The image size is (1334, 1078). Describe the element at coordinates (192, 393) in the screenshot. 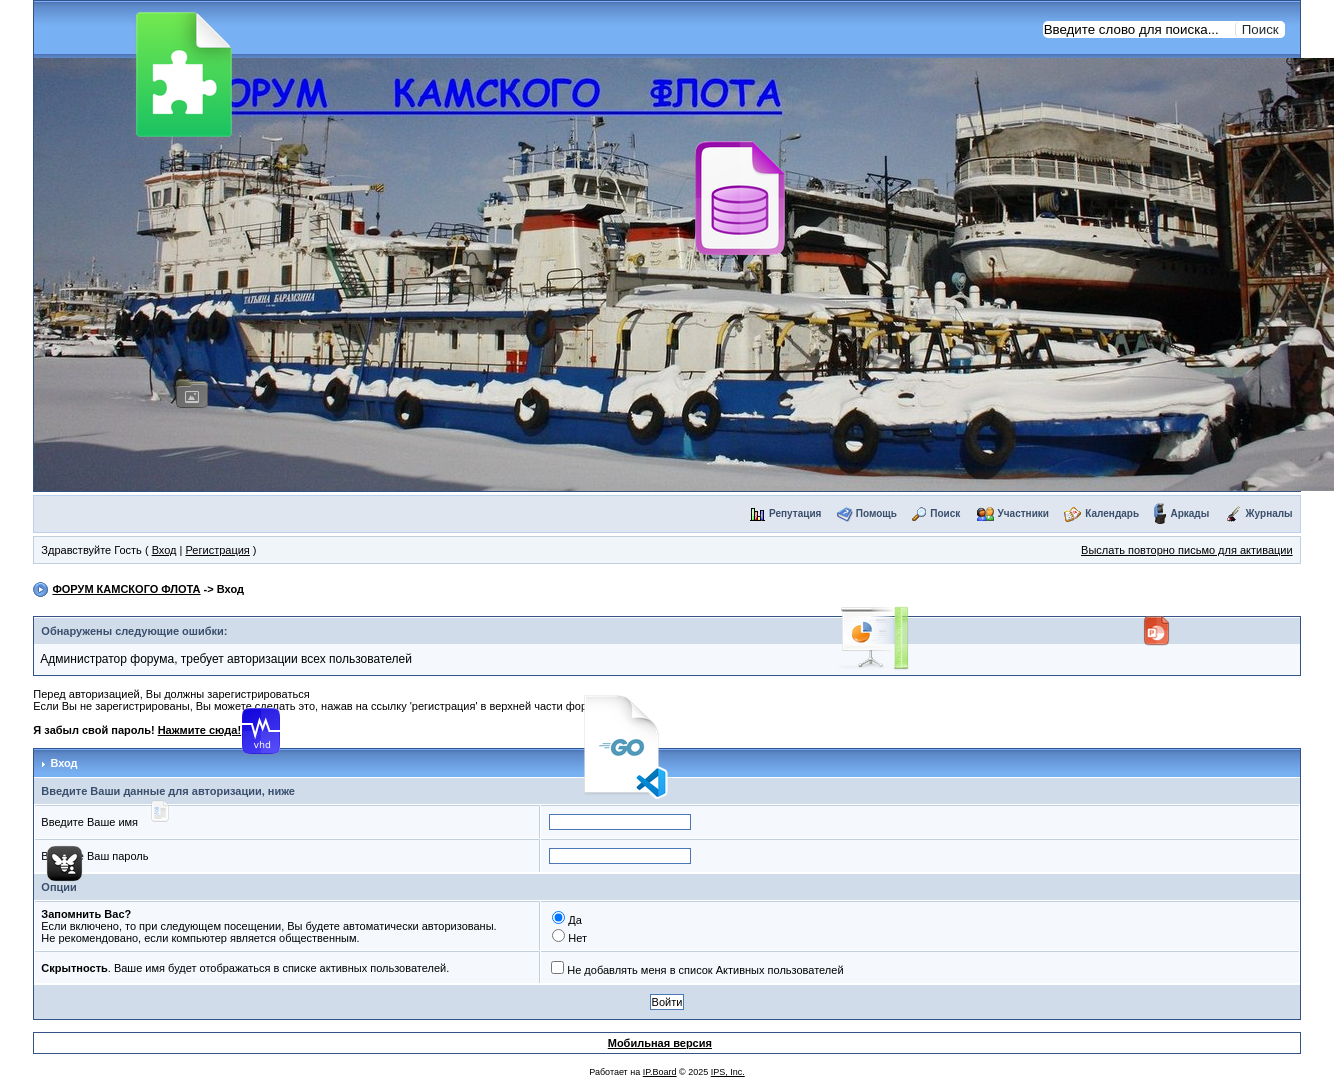

I see `open your pictures folder` at that location.